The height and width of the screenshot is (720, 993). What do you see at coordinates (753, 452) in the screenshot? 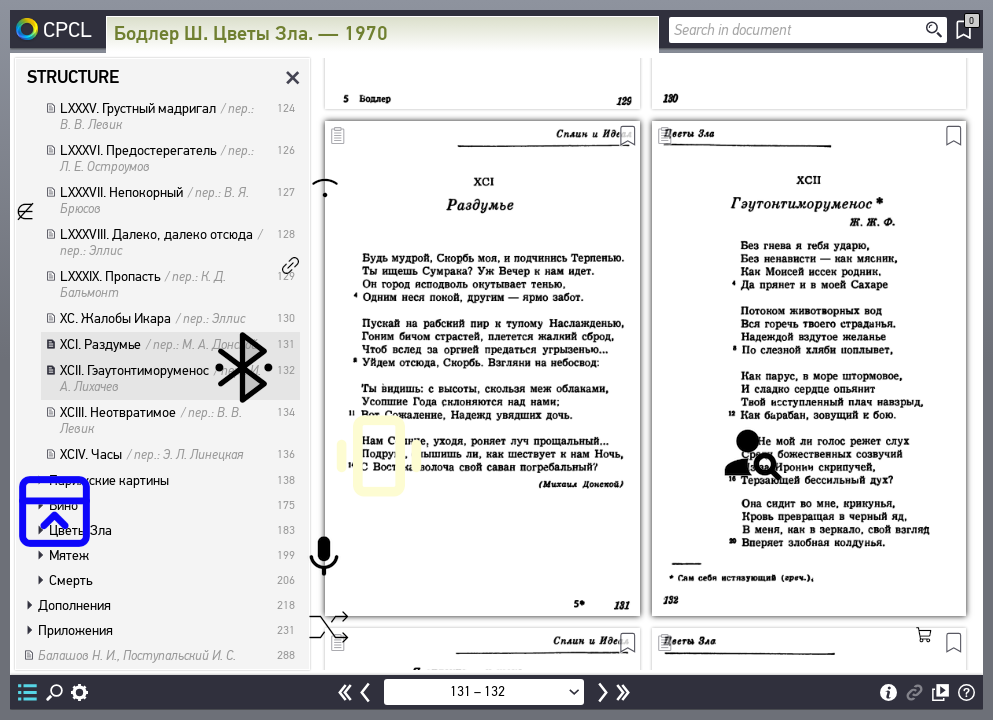
I see `search for a user or contact` at bounding box center [753, 452].